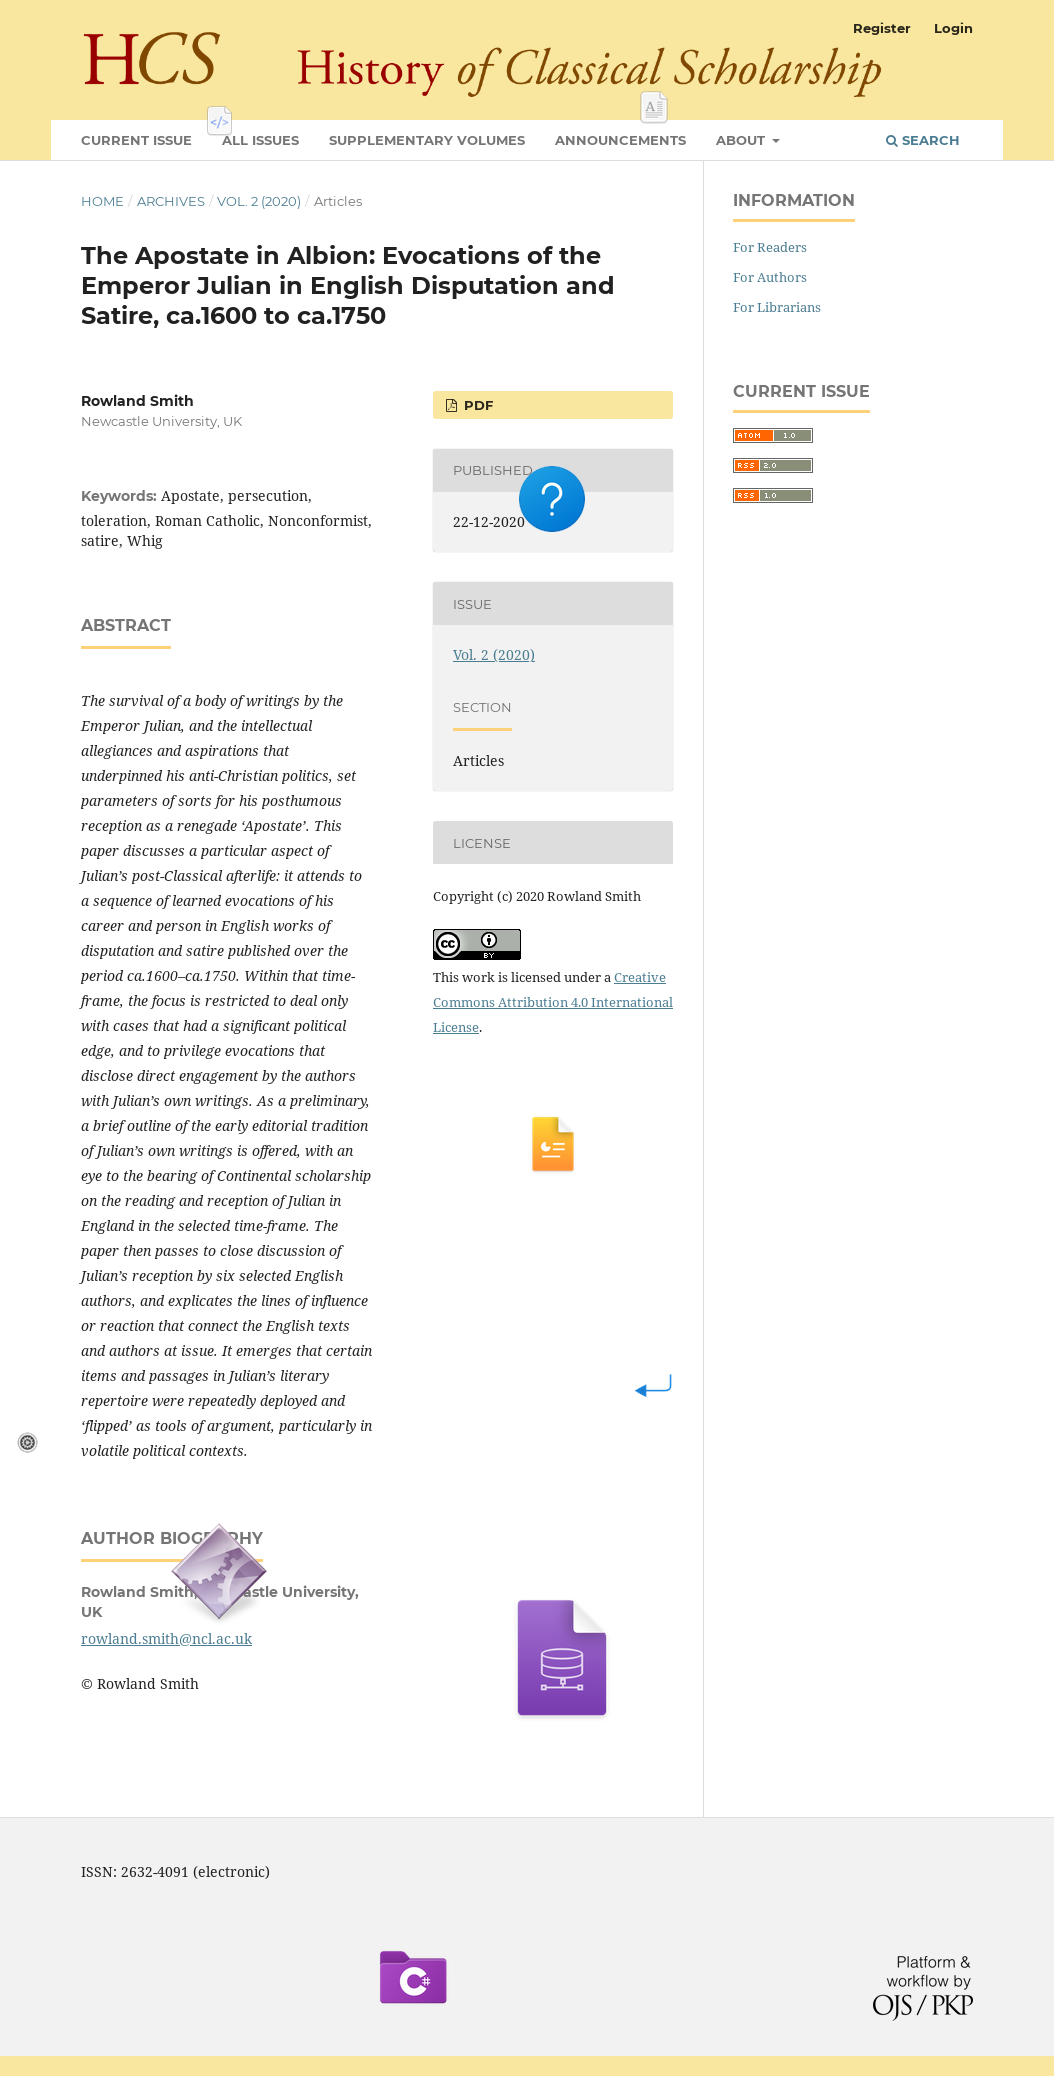  I want to click on reply to an email message, so click(652, 1385).